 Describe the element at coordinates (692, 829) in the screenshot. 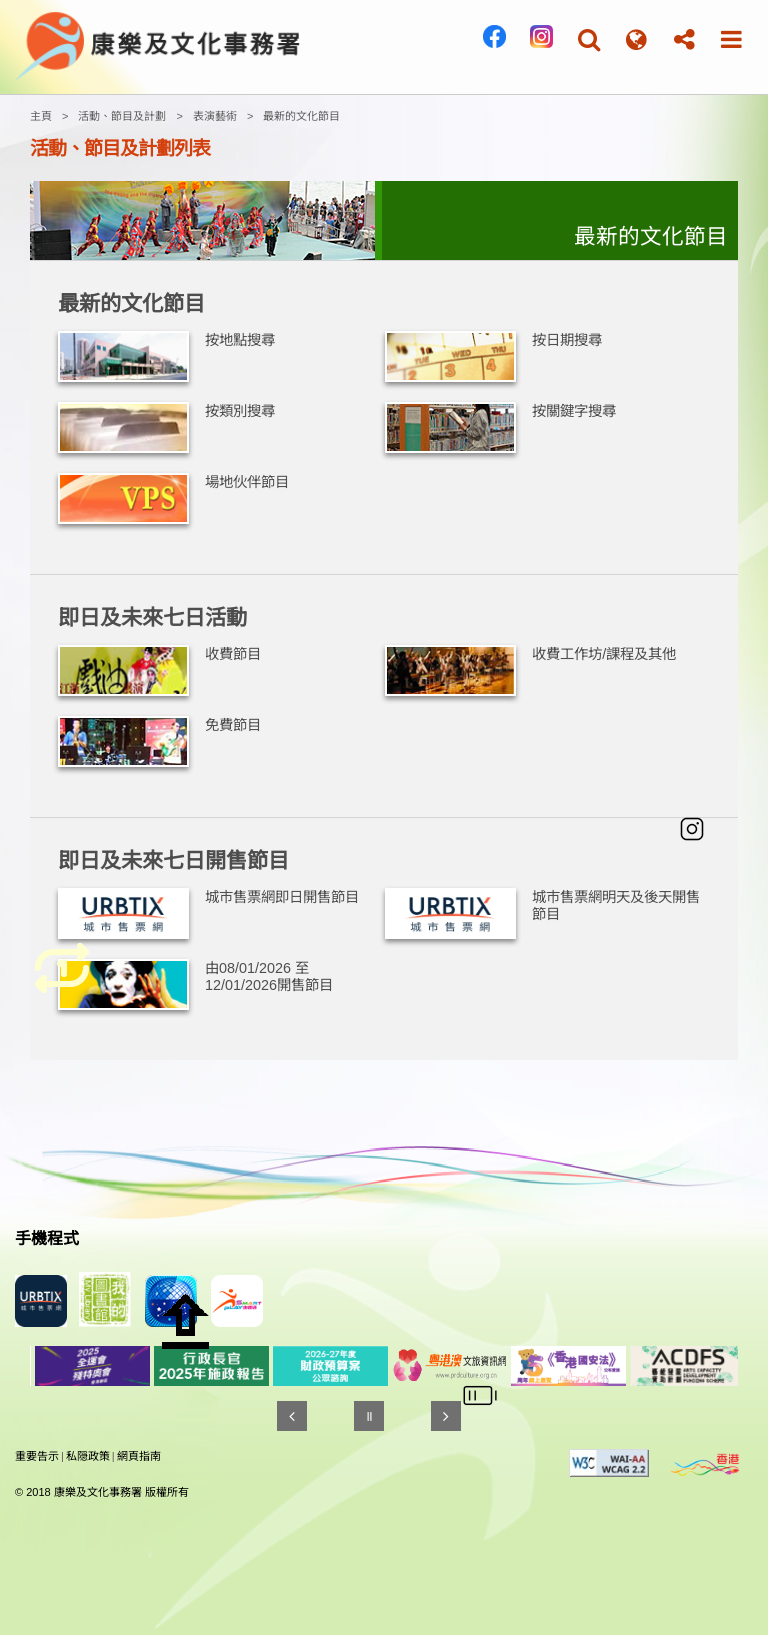

I see `open Instagram app` at that location.